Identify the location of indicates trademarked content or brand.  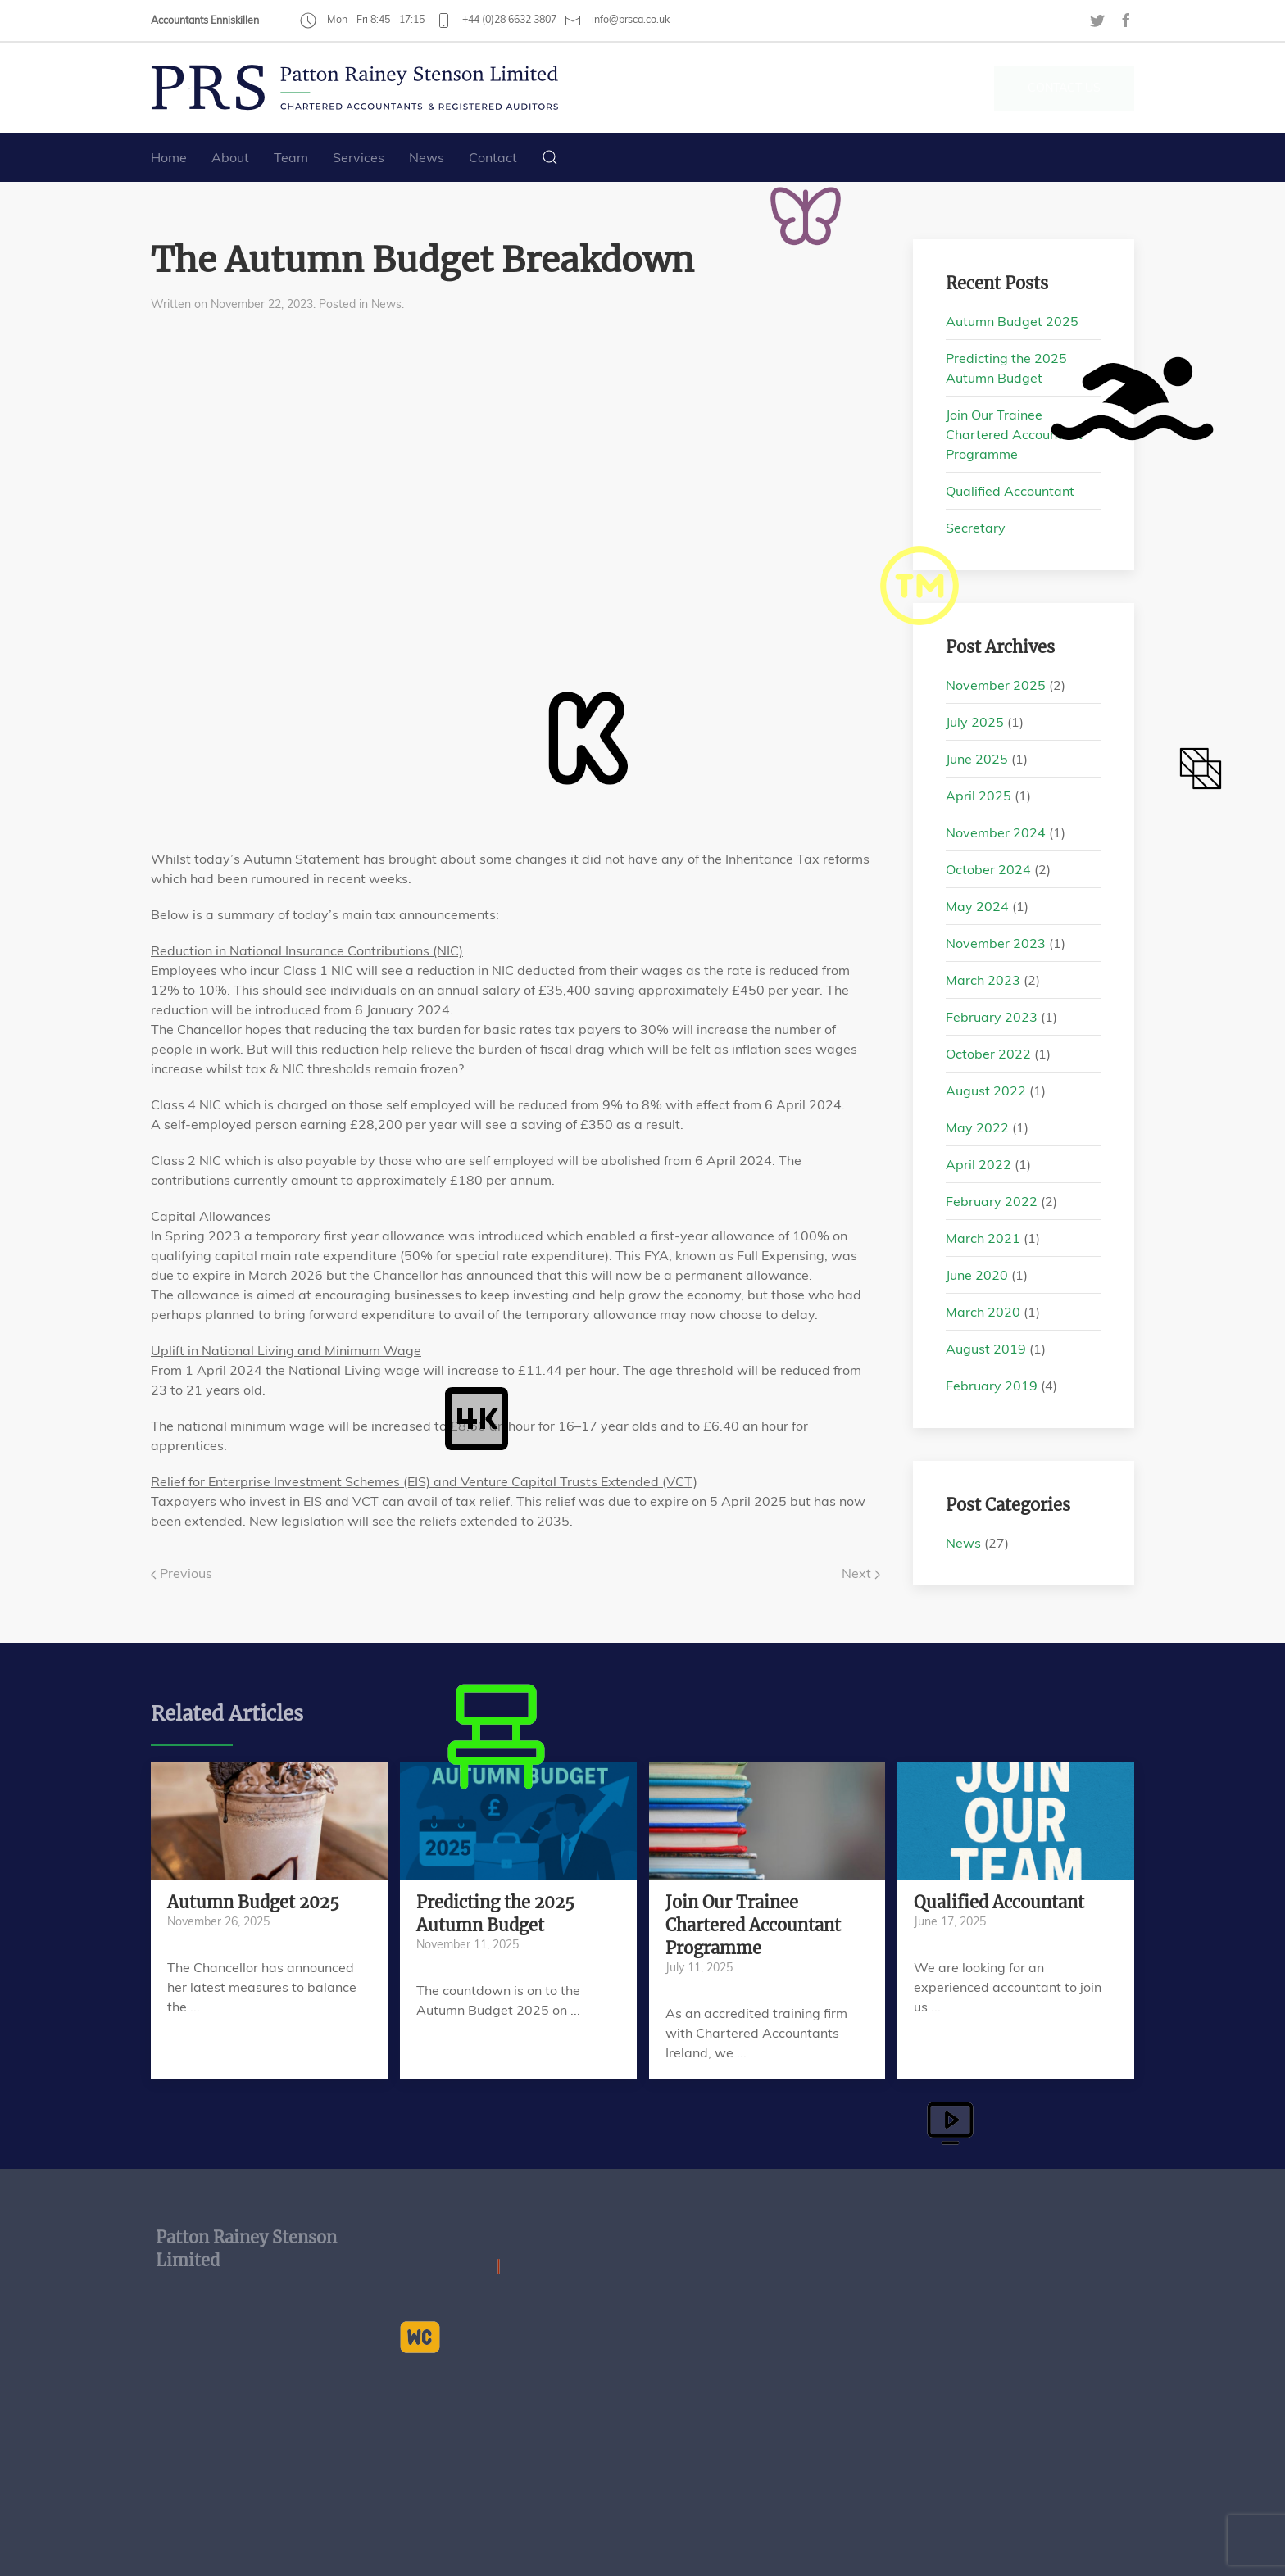
(919, 586).